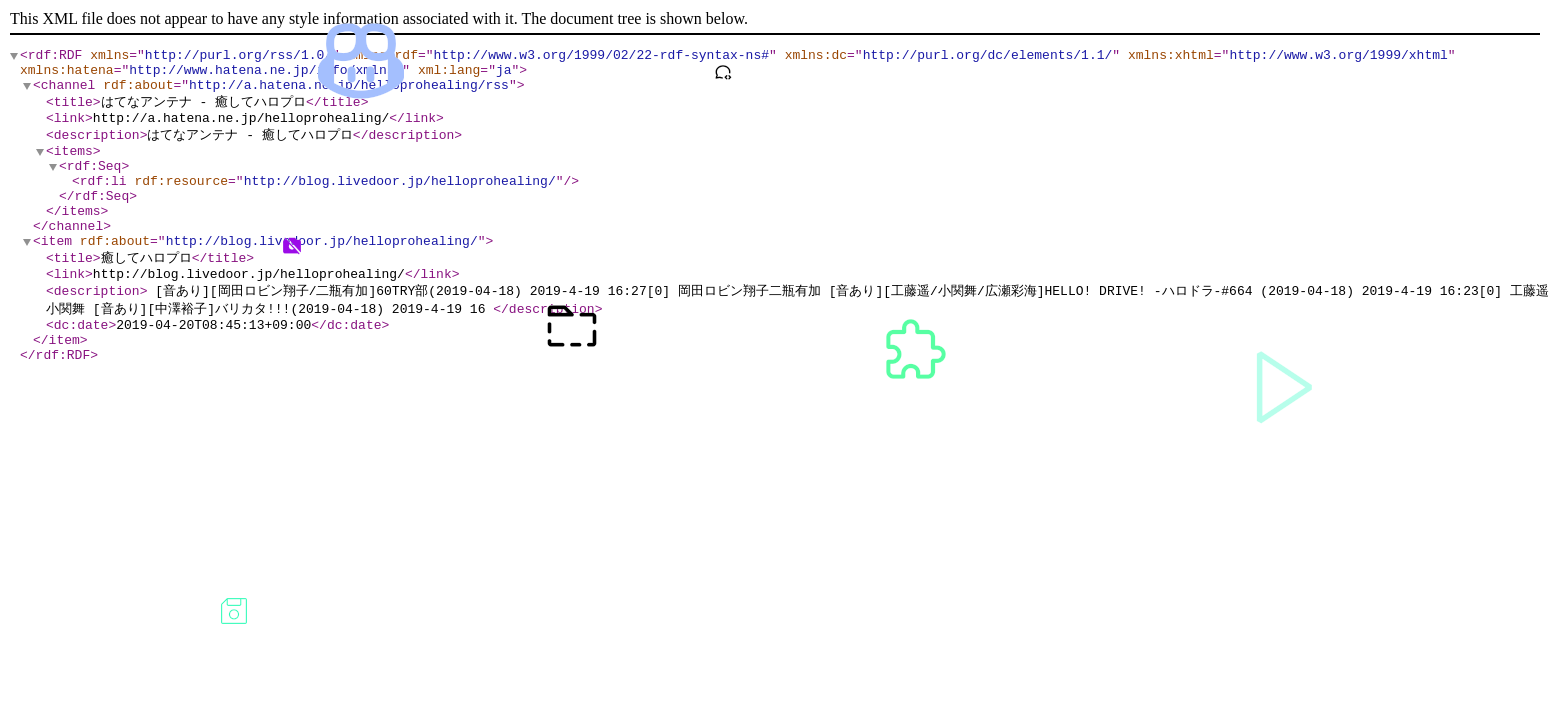  What do you see at coordinates (1285, 385) in the screenshot?
I see `start or resume playback` at bounding box center [1285, 385].